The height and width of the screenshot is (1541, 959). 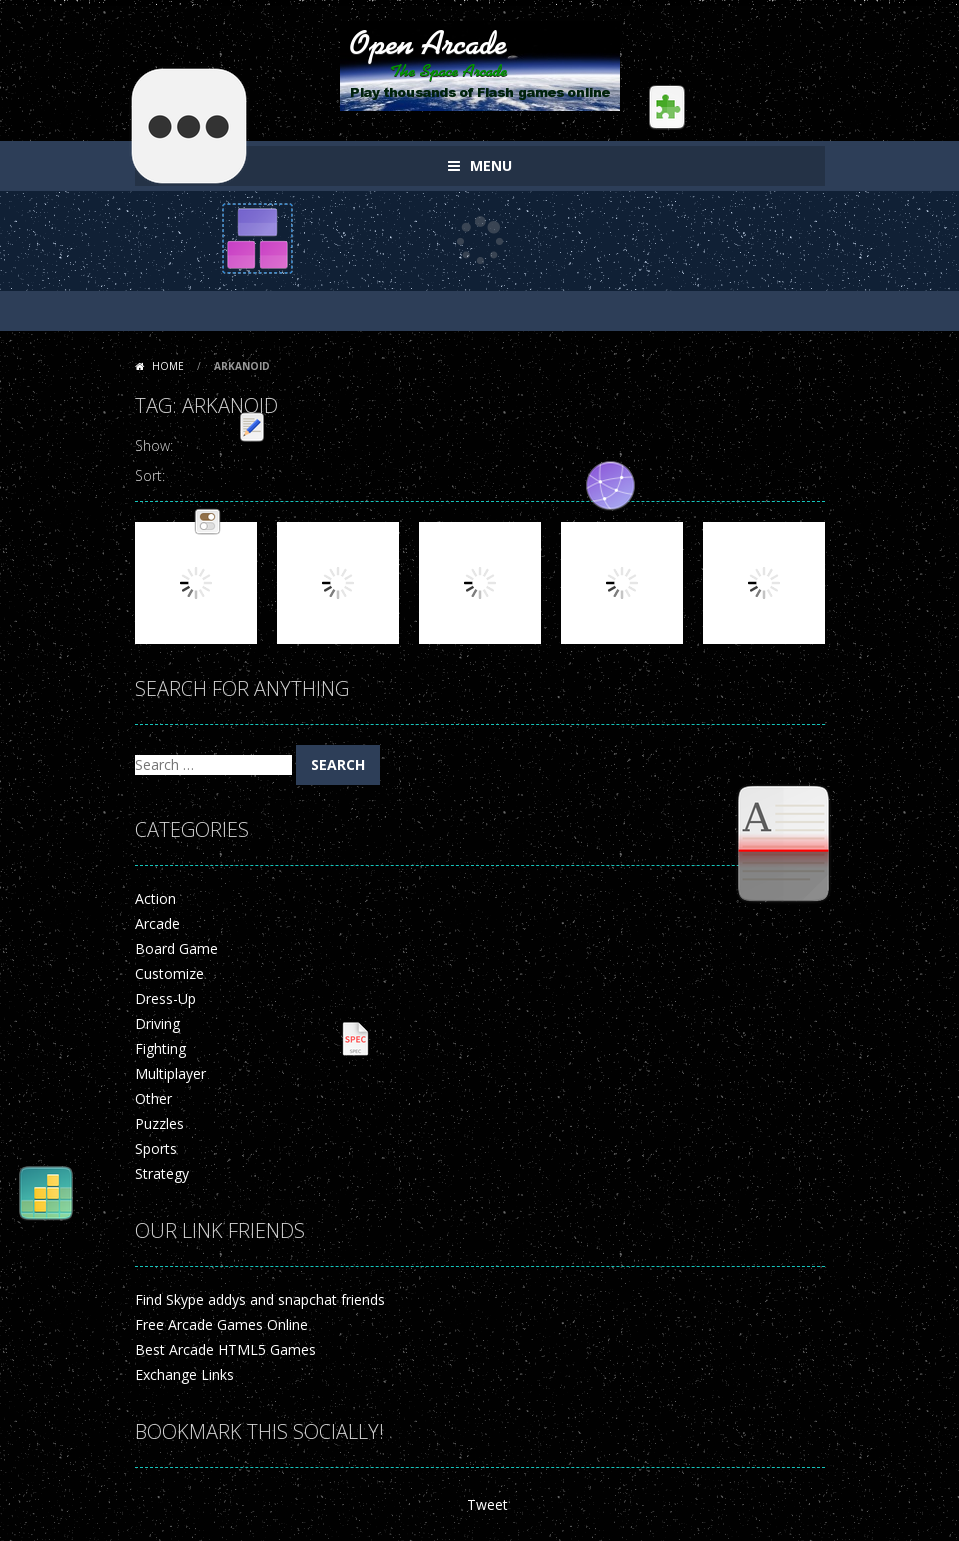 I want to click on an add-on or plugin file type, so click(x=667, y=107).